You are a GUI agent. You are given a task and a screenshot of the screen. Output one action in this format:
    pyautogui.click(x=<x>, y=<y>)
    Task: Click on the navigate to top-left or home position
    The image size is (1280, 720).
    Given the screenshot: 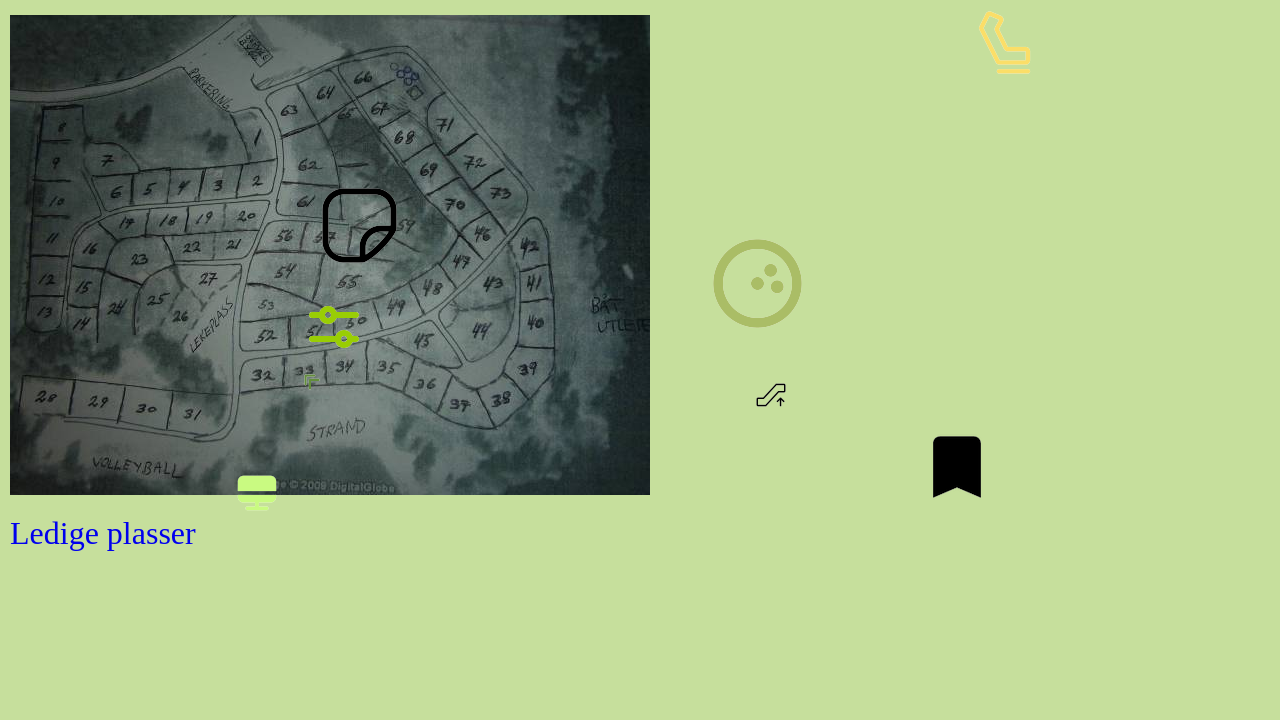 What is the action you would take?
    pyautogui.click(x=311, y=381)
    